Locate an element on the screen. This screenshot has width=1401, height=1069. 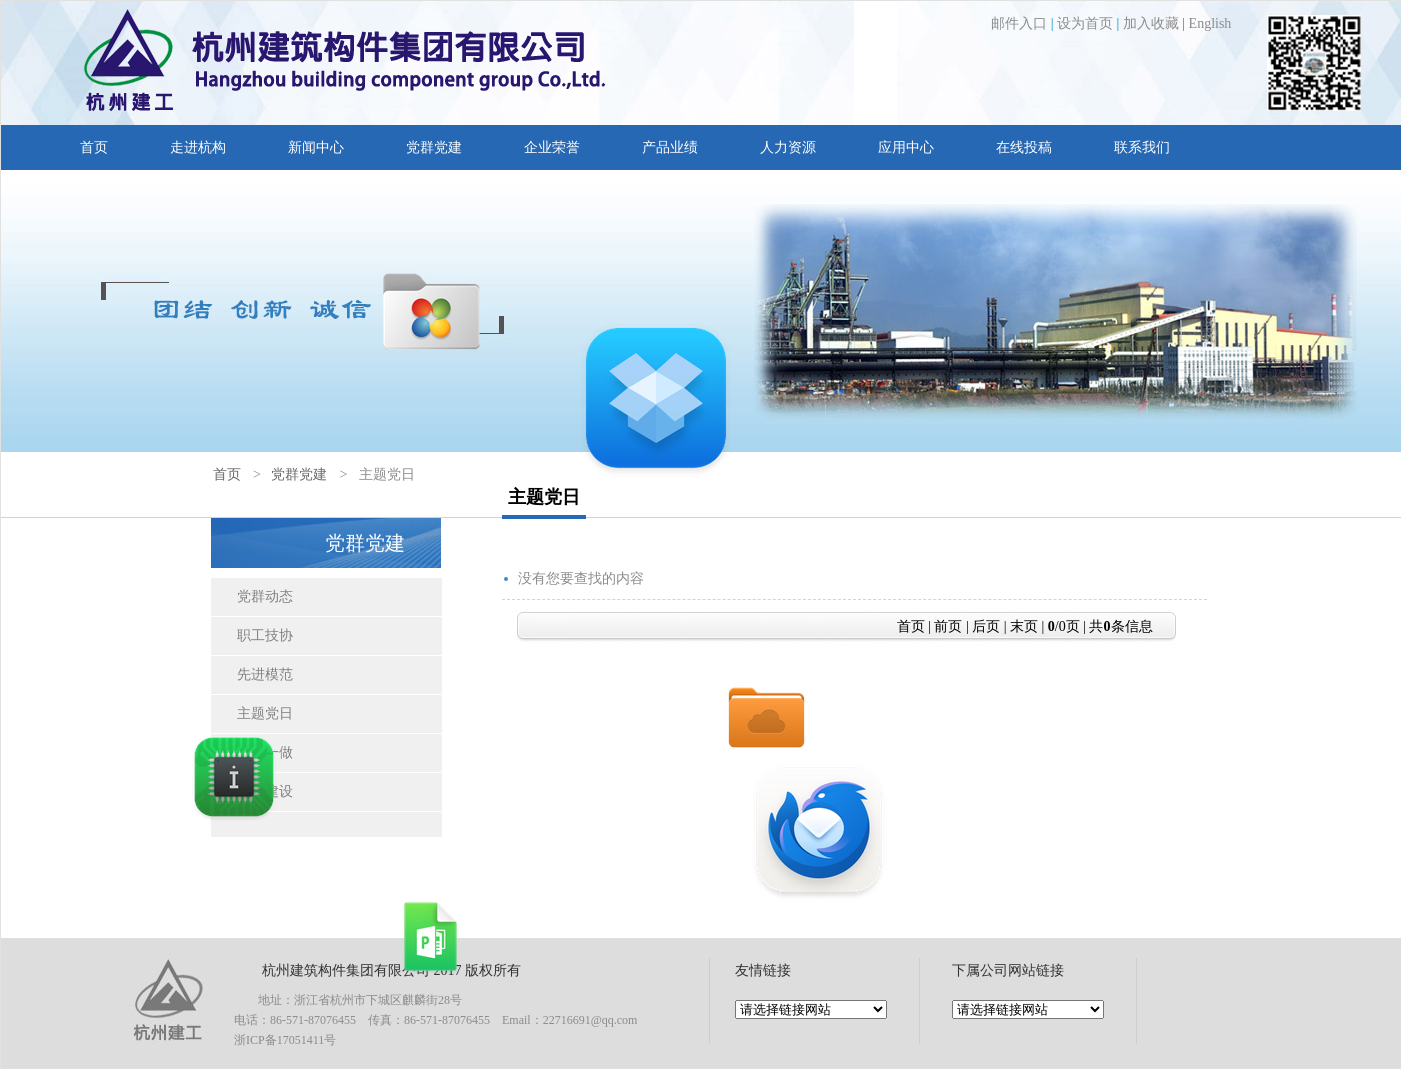
open thunderbird email client is located at coordinates (819, 830).